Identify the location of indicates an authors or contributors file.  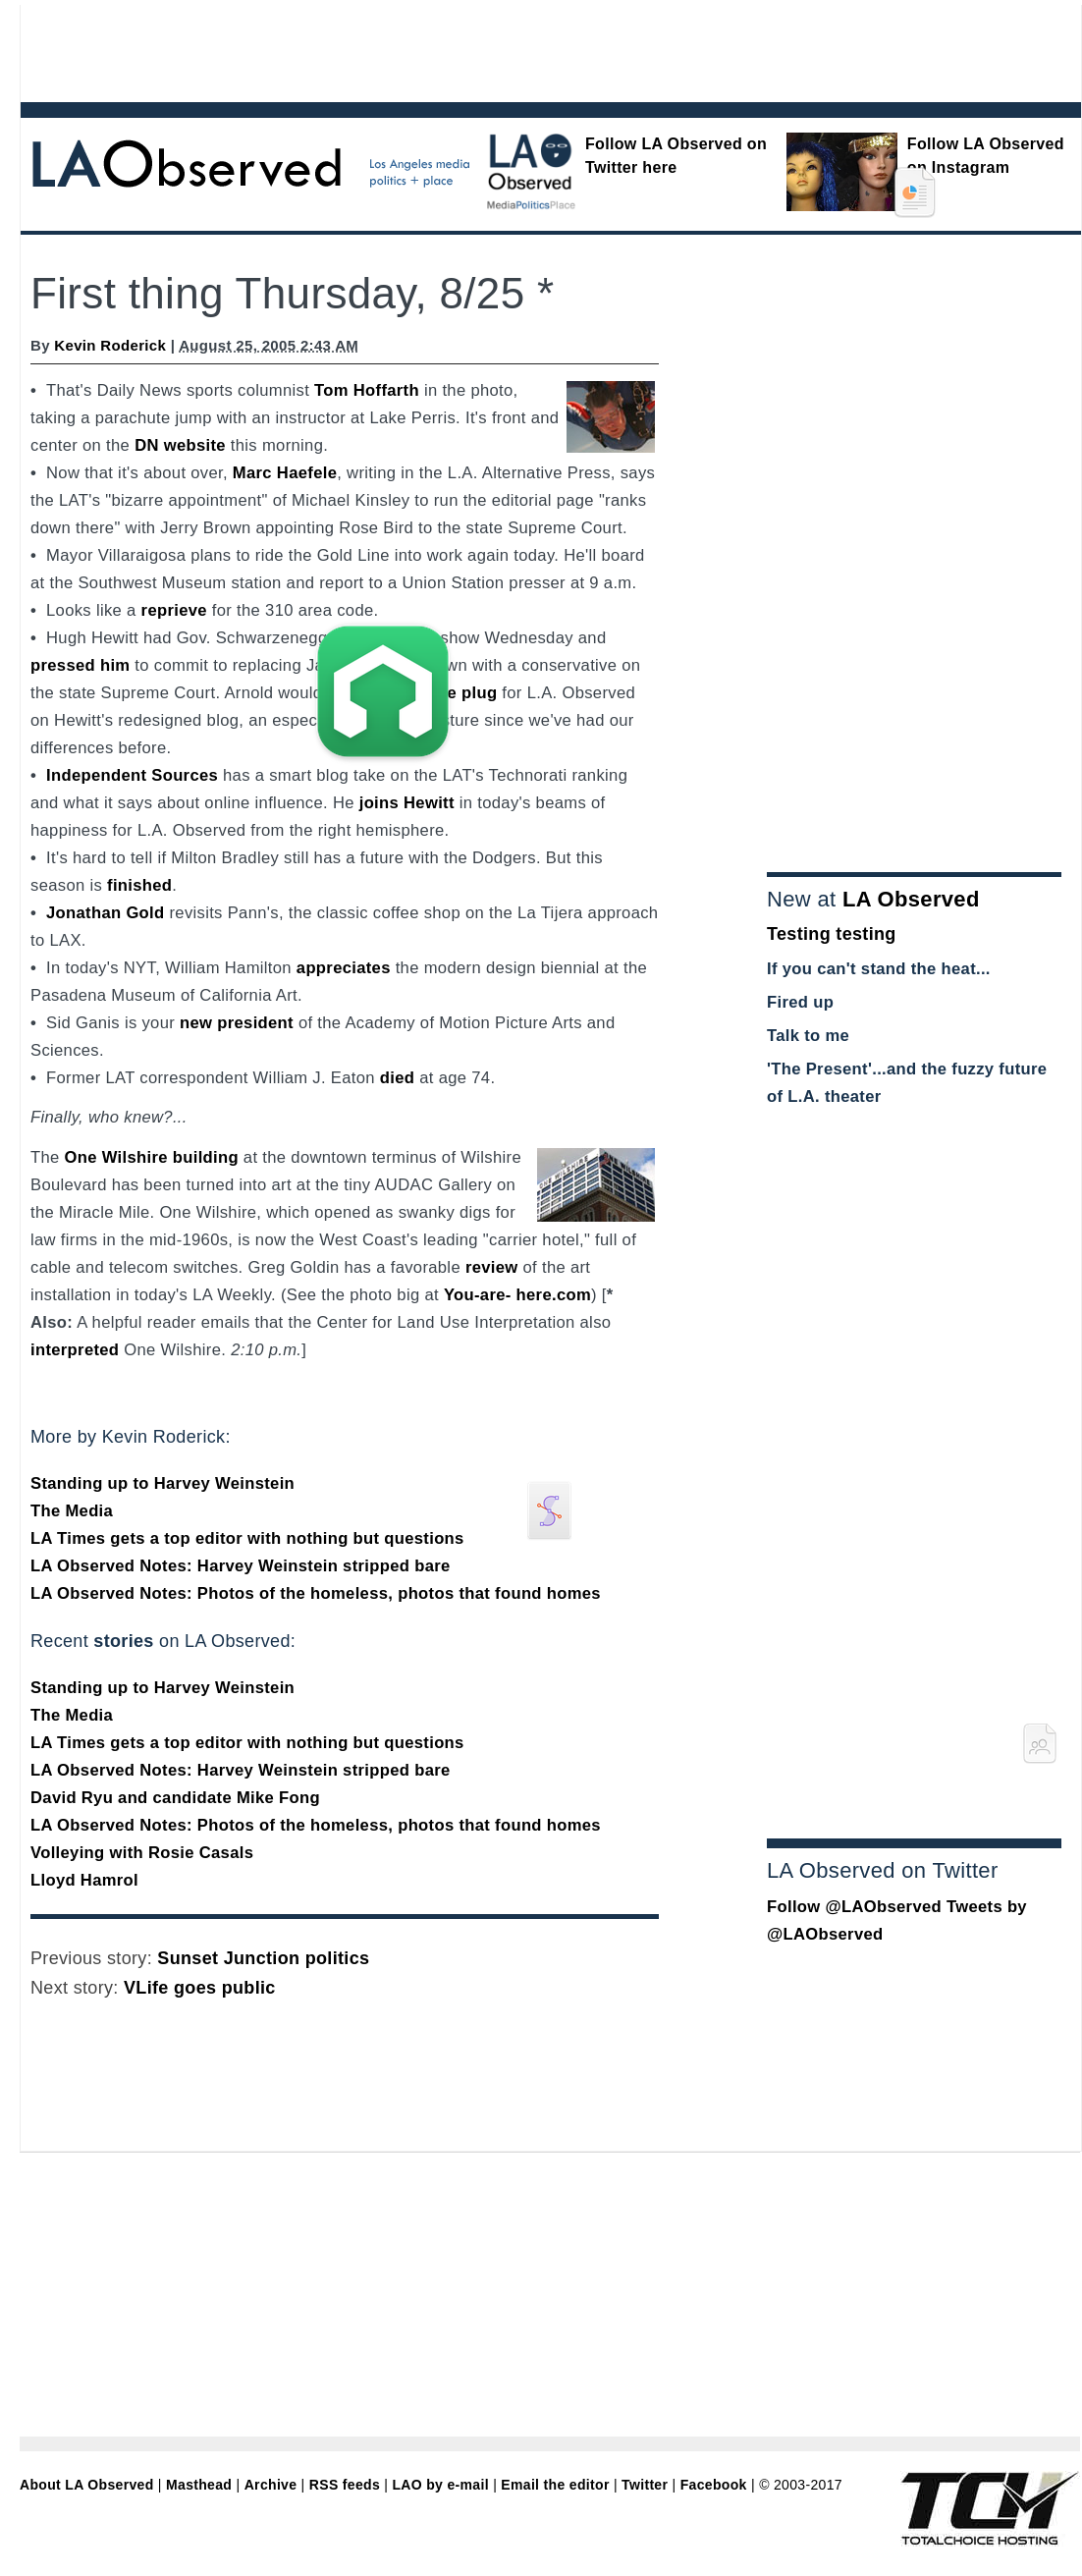
(1040, 1743).